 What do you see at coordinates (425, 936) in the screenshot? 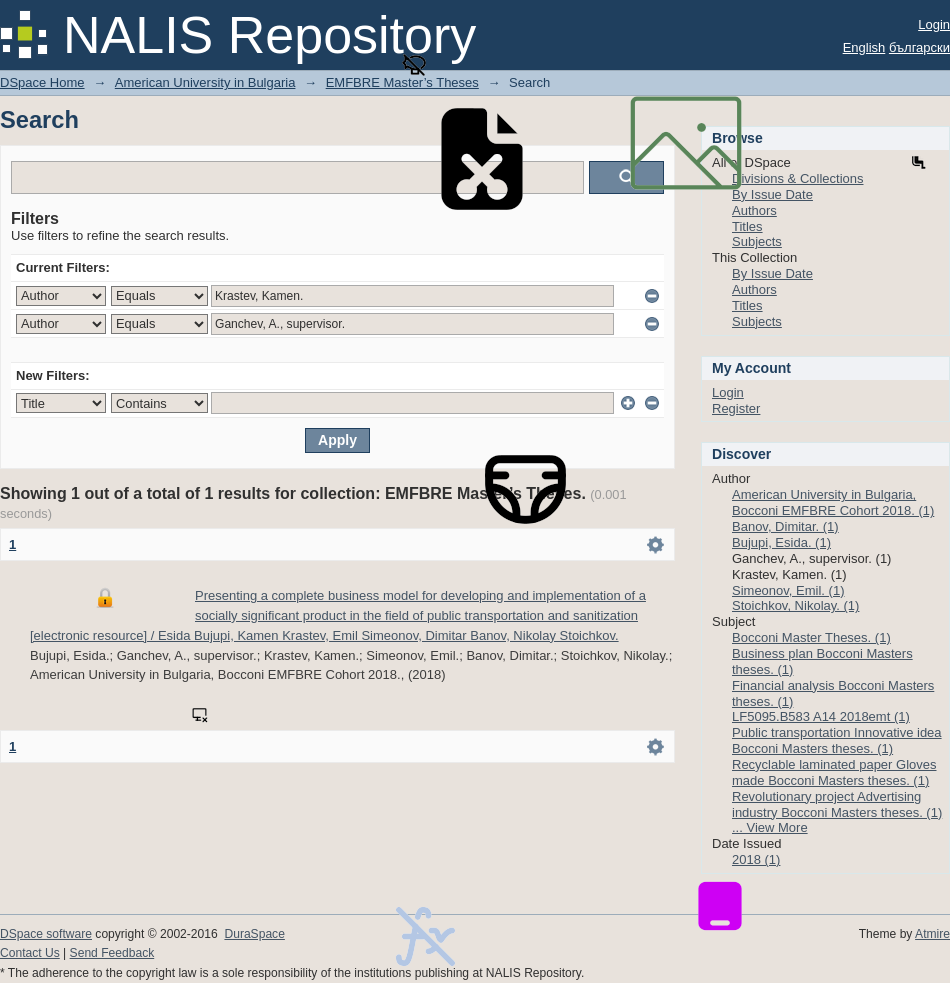
I see `disable math function or formula mode` at bounding box center [425, 936].